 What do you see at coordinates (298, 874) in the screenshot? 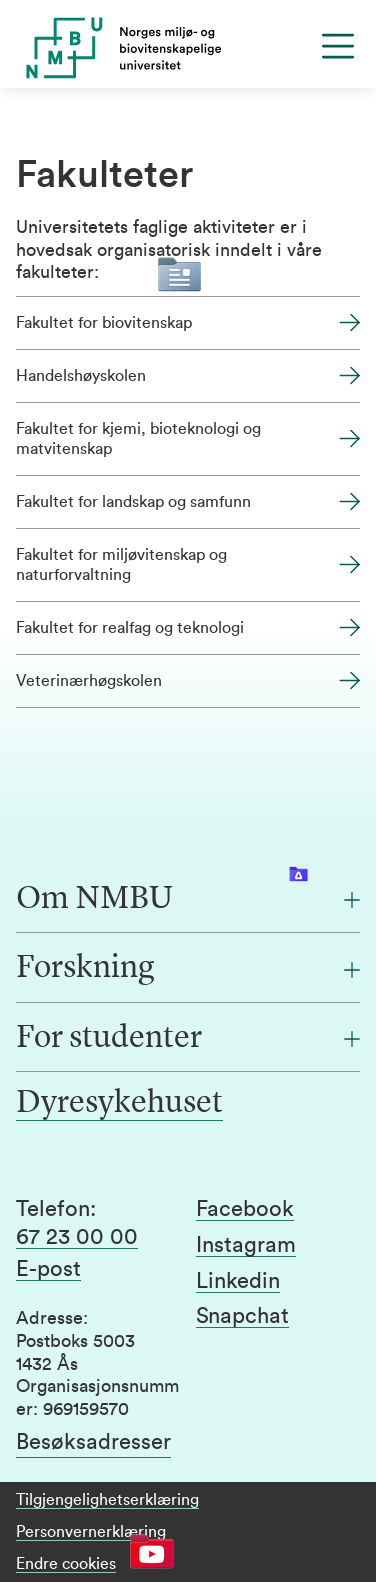
I see `open adonis project folder` at bounding box center [298, 874].